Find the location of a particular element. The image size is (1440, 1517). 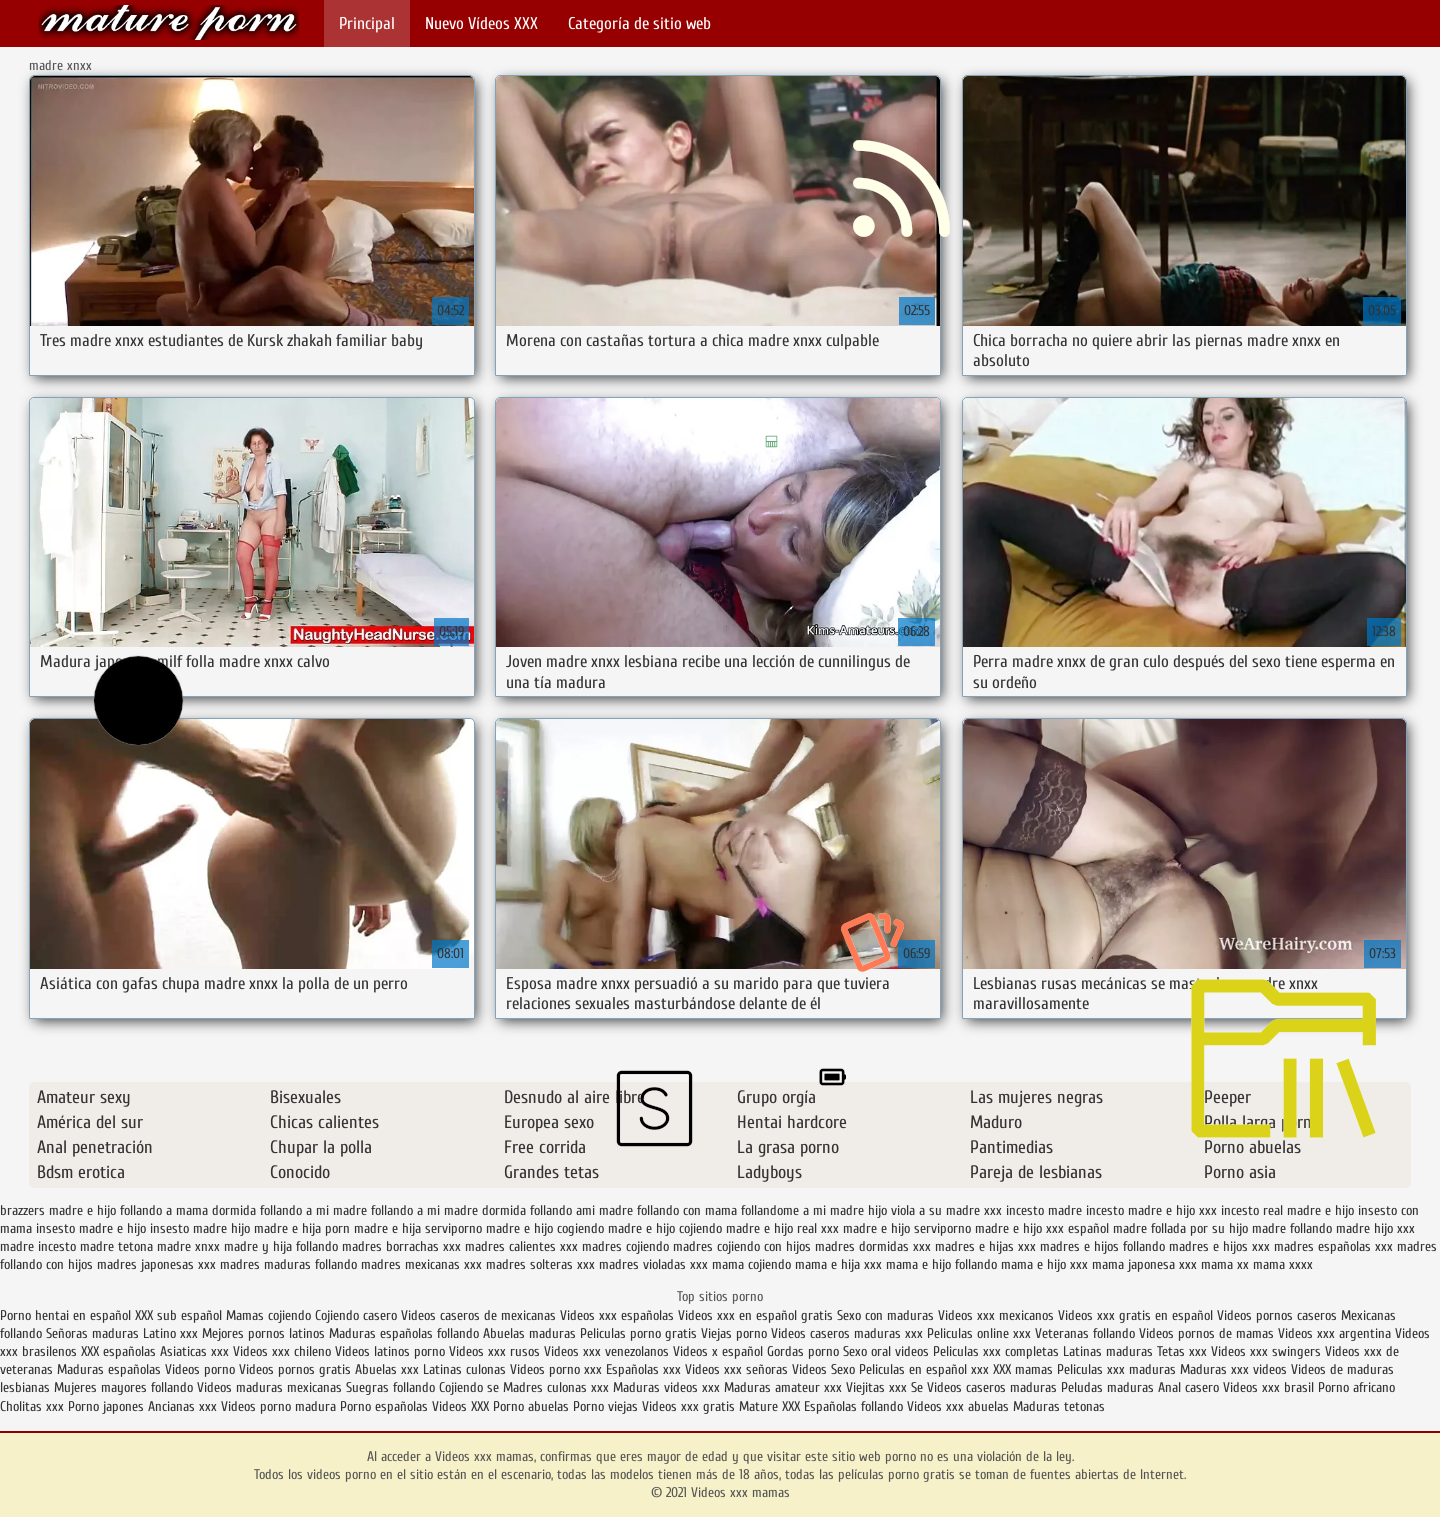

indicates battery is fully charged is located at coordinates (832, 1077).